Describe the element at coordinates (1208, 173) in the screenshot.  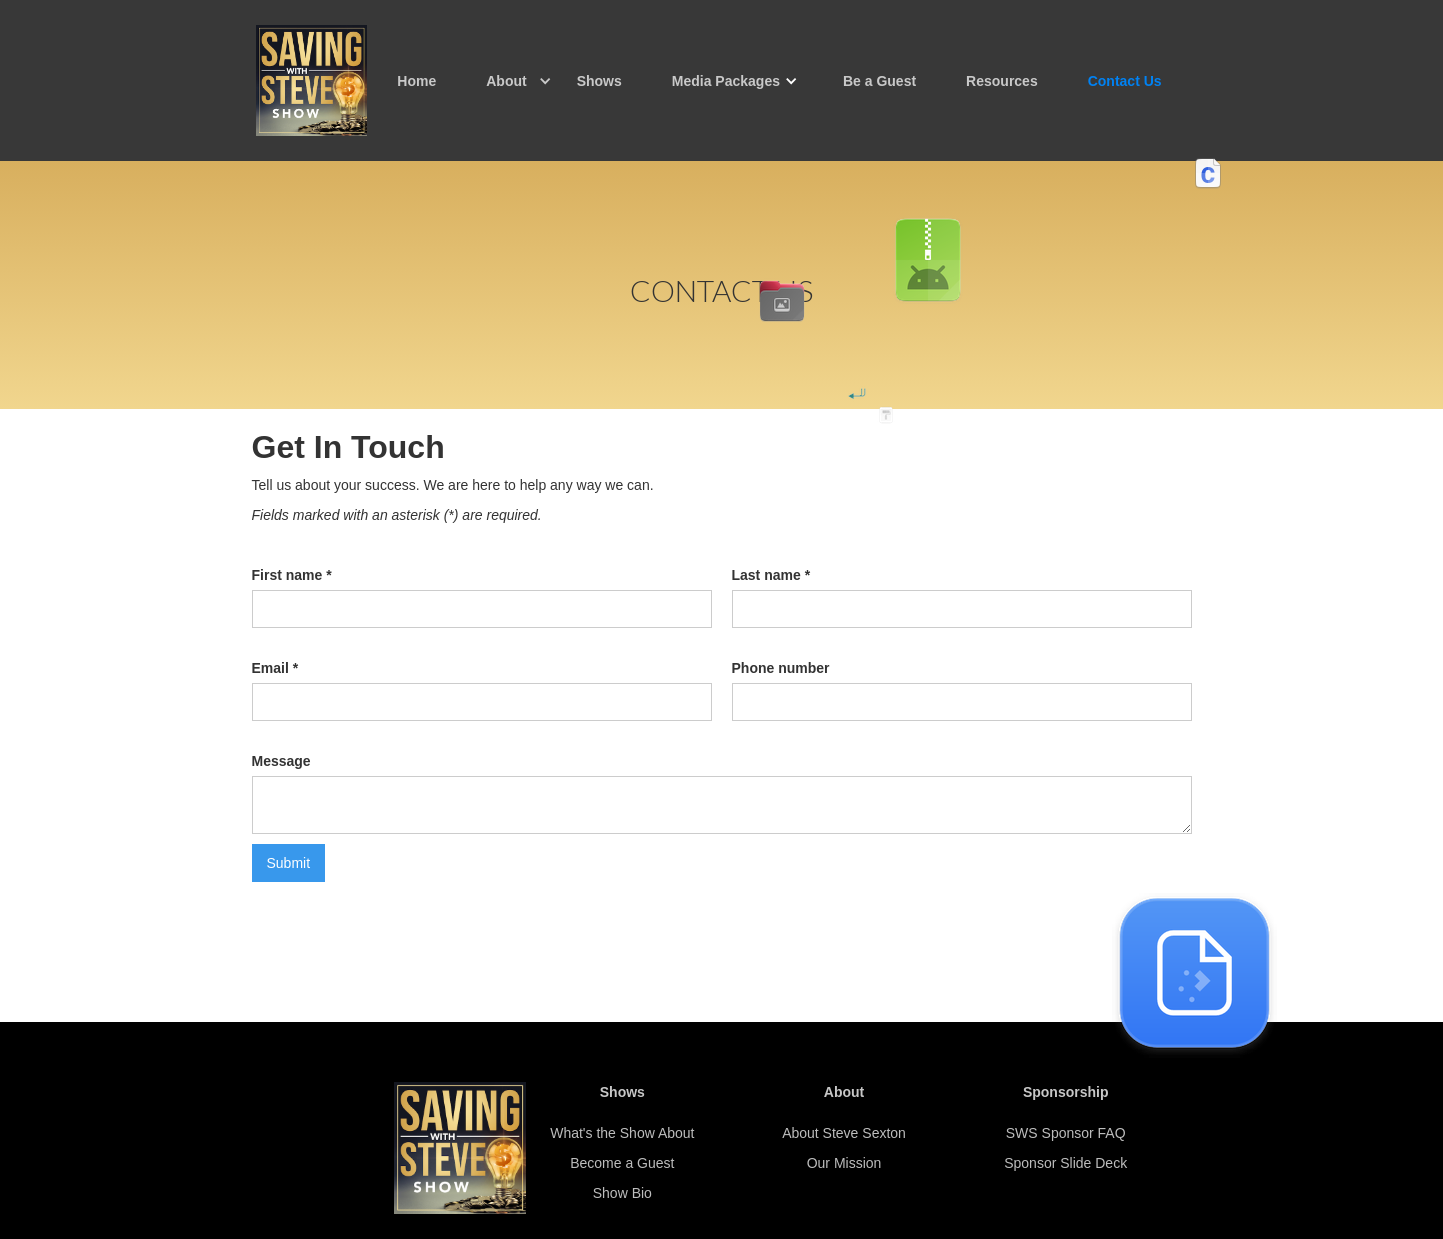
I see `a C programming language source file` at that location.